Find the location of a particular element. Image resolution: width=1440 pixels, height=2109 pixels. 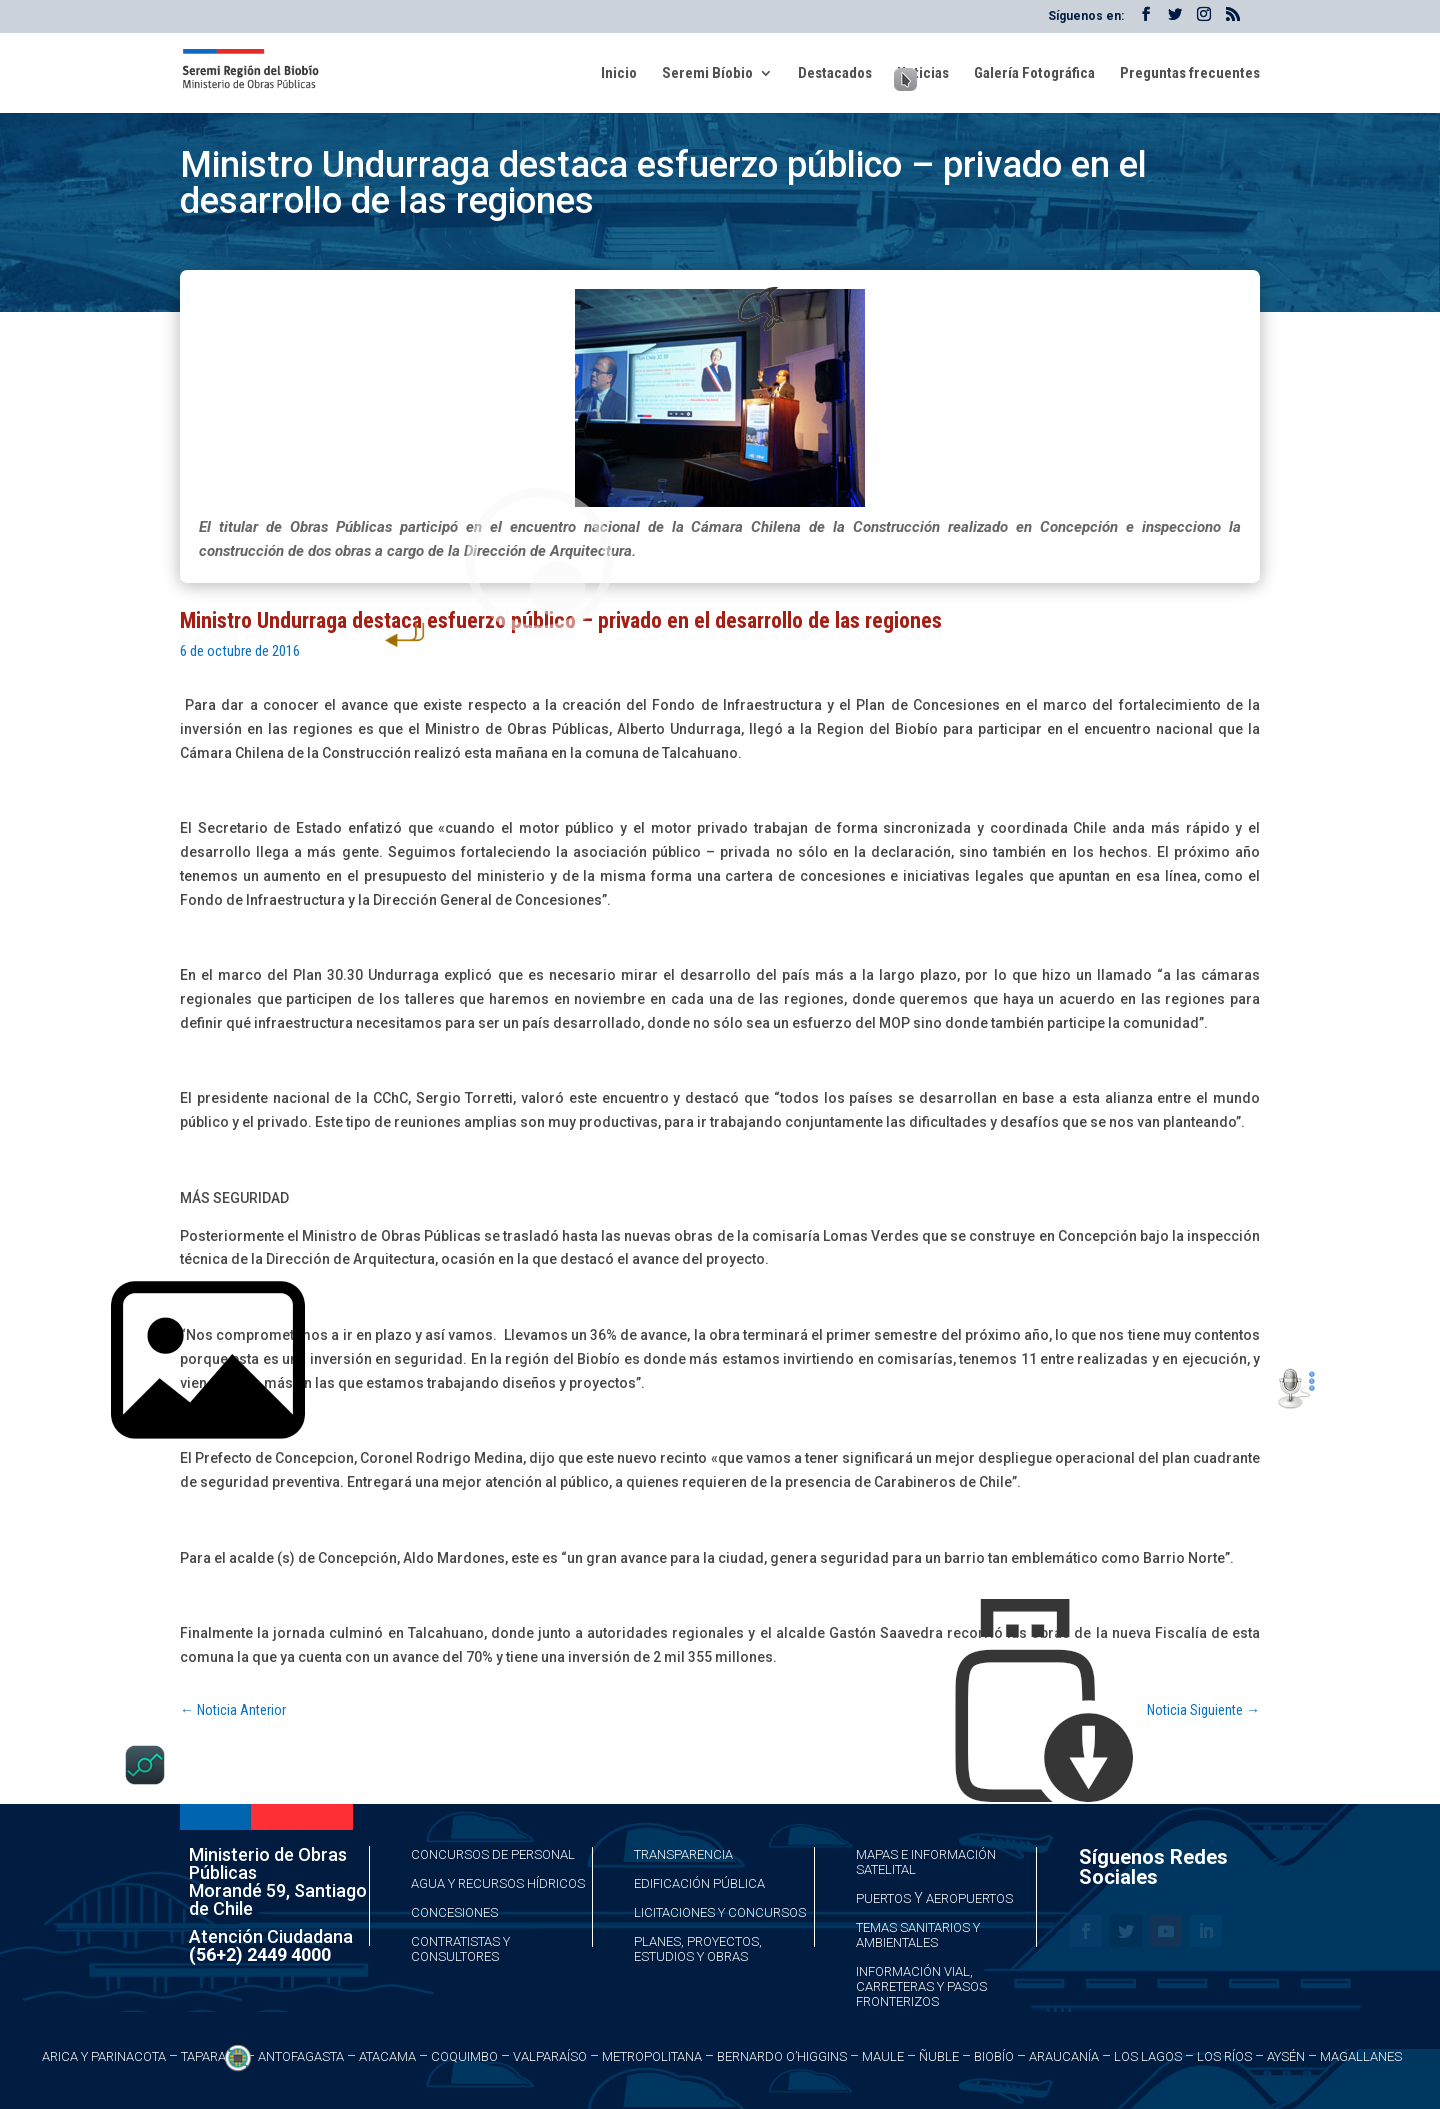

microphone input level is high is located at coordinates (1297, 1389).